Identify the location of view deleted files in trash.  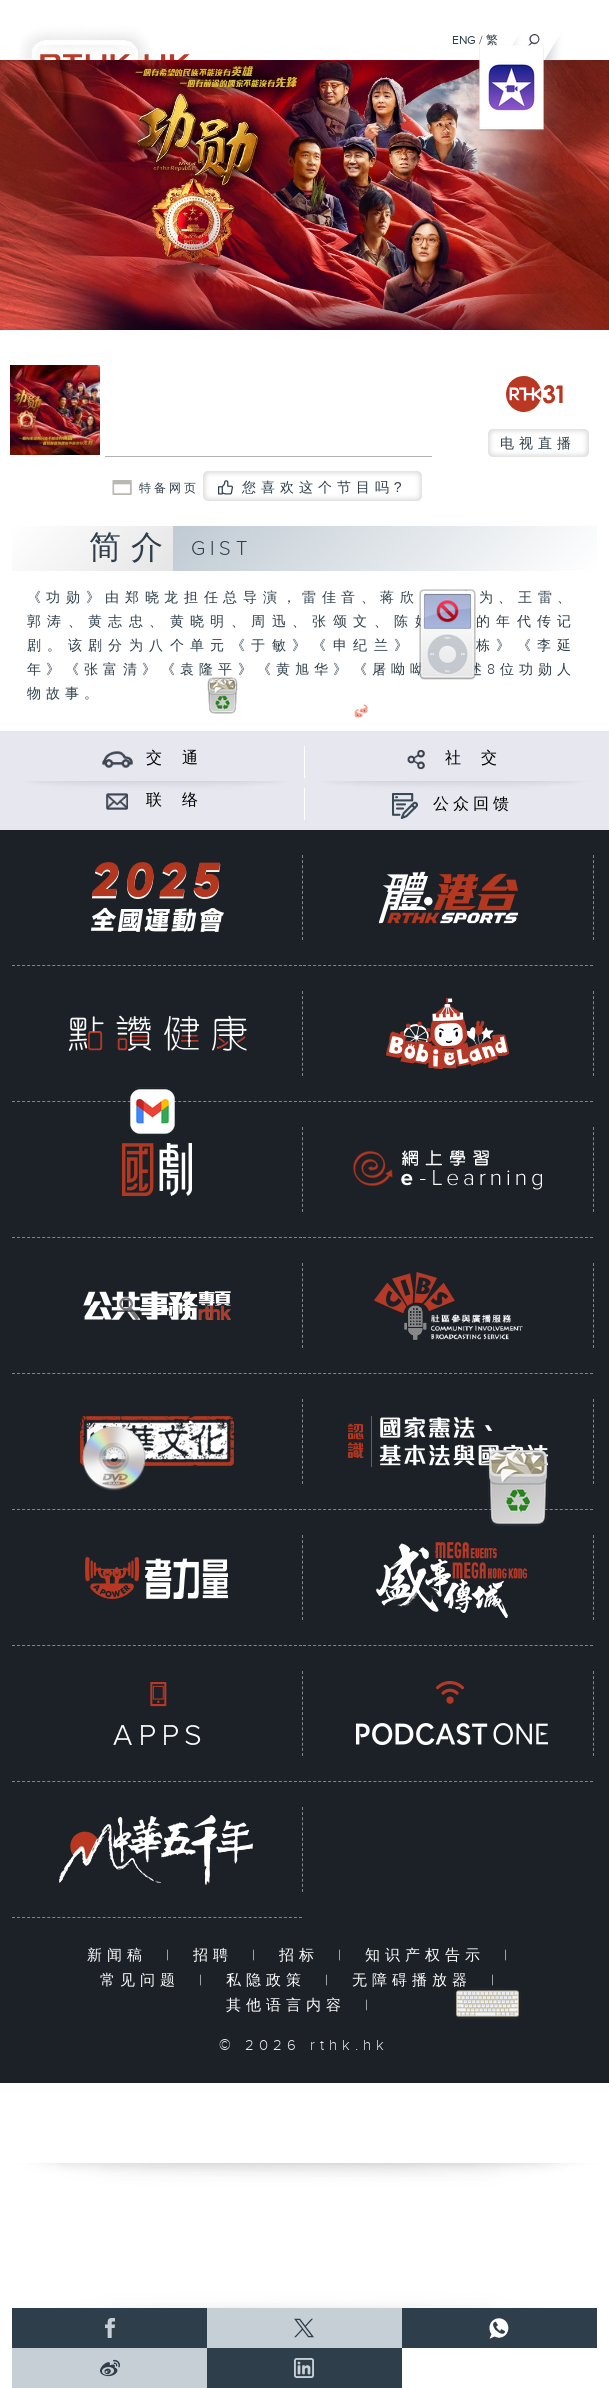
(518, 1487).